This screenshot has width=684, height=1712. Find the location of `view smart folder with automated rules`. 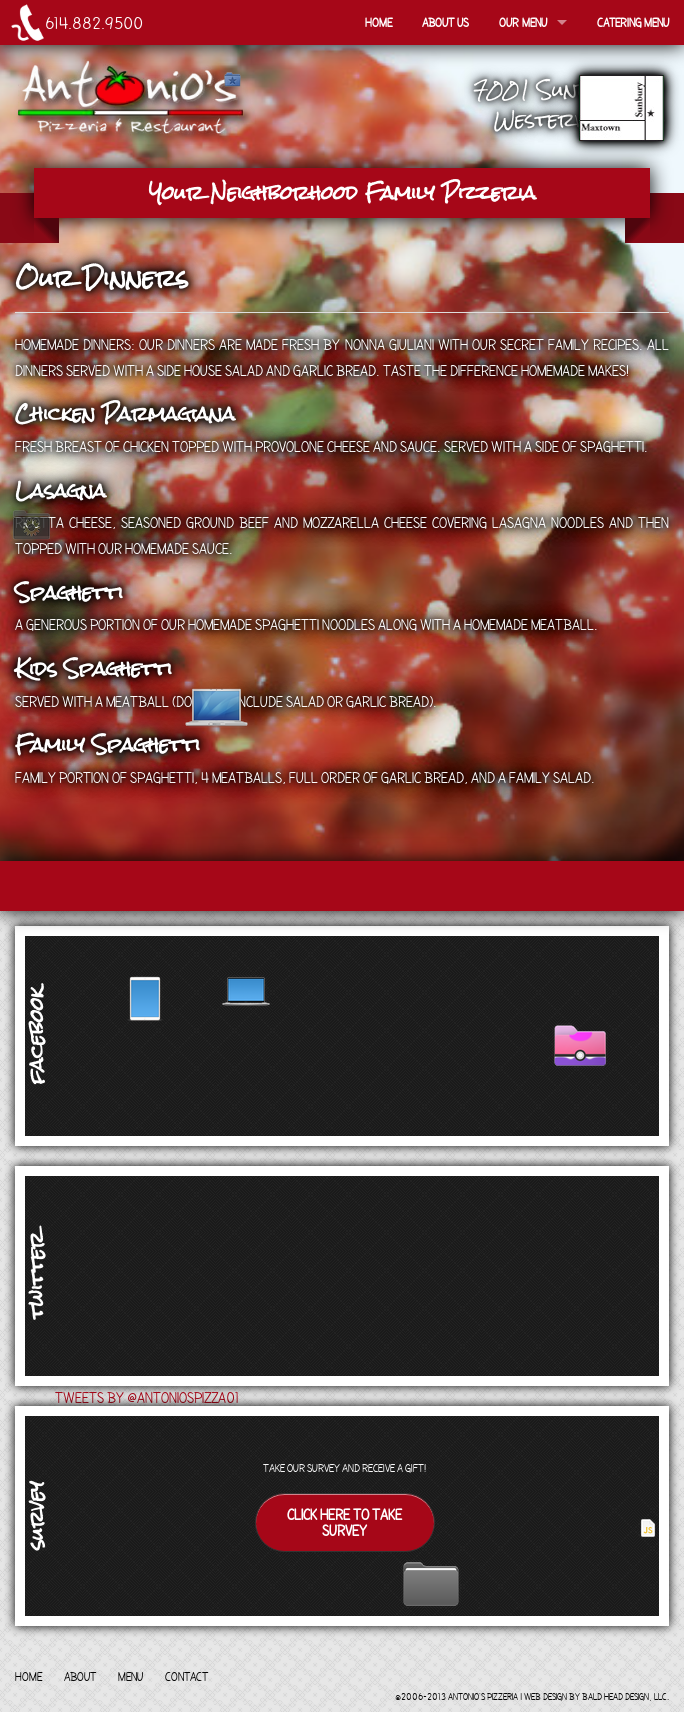

view smart folder with automated rules is located at coordinates (31, 524).